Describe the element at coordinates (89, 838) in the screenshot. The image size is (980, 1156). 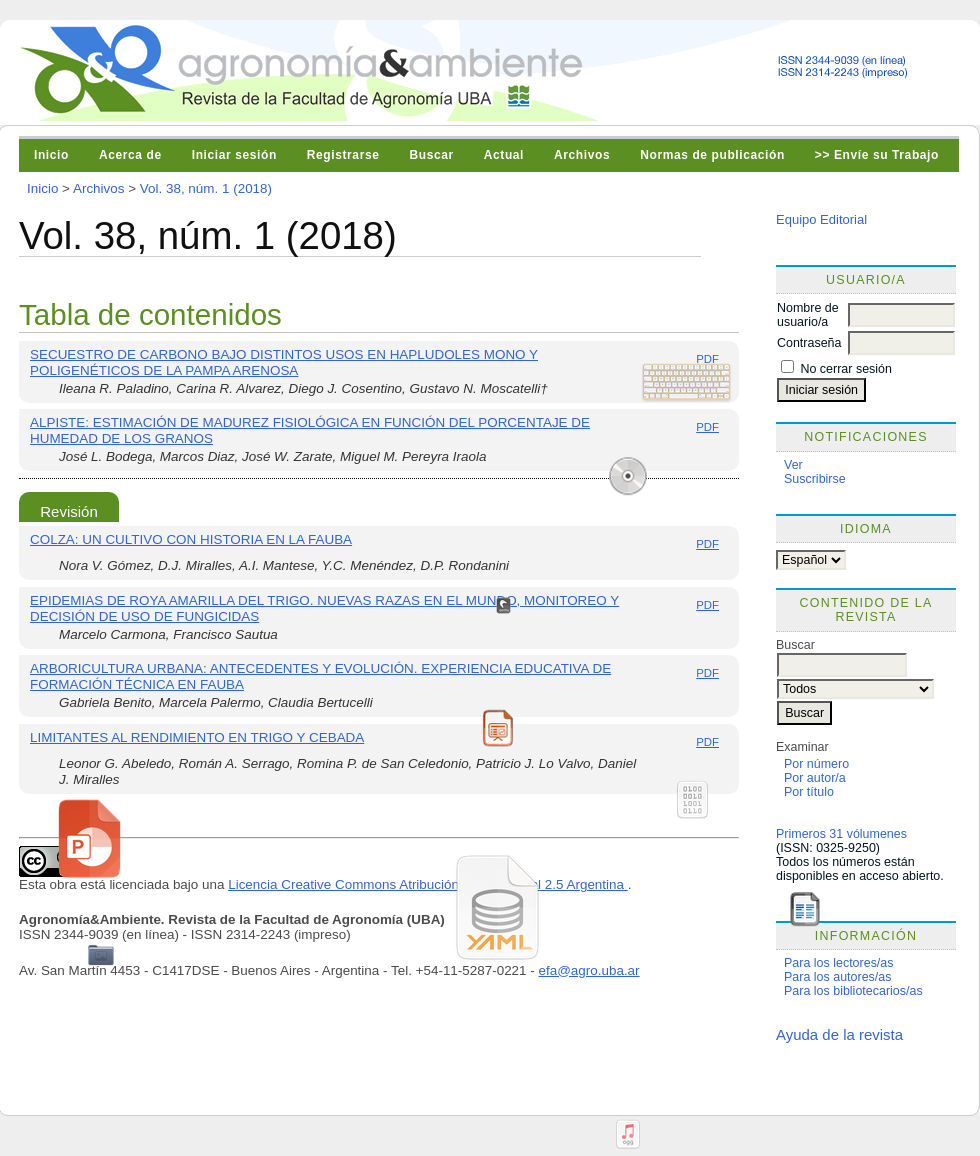
I see `open a PowerPoint presentation file` at that location.